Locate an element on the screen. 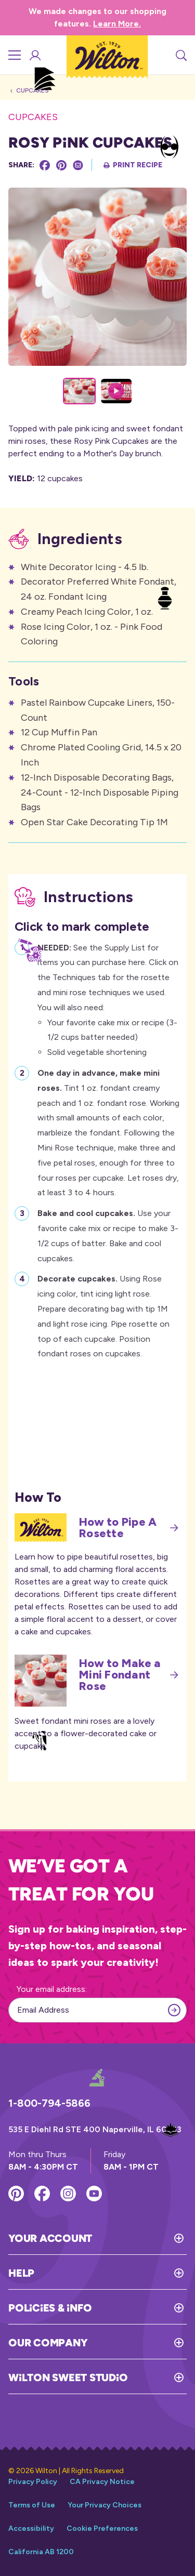 Image resolution: width=195 pixels, height=2576 pixels. the hermit tarot card icon is located at coordinates (40, 1740).